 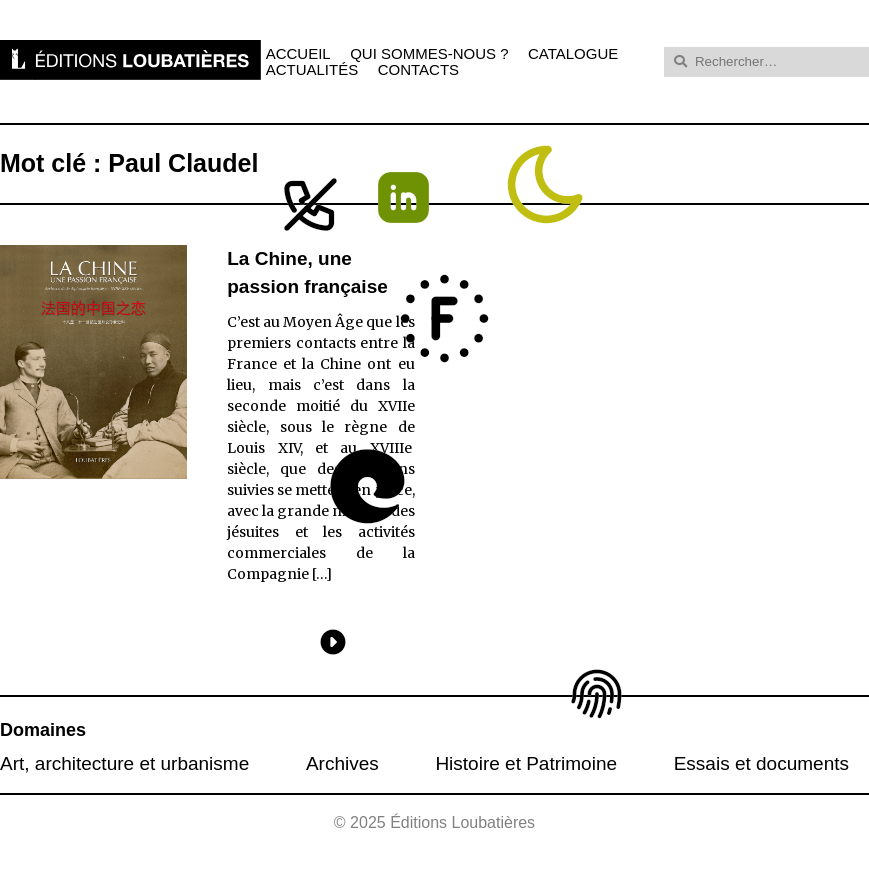 What do you see at coordinates (310, 204) in the screenshot?
I see `end or decline a phone call` at bounding box center [310, 204].